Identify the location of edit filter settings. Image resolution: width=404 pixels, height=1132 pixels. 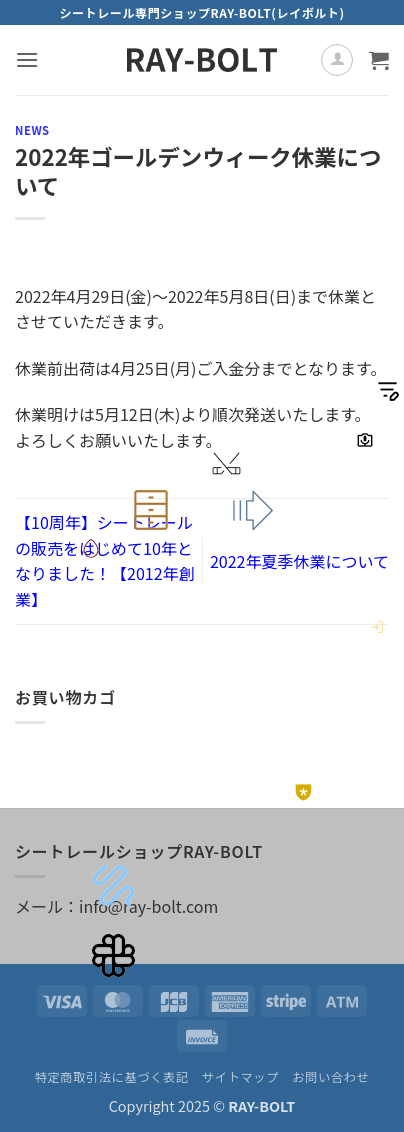
(387, 389).